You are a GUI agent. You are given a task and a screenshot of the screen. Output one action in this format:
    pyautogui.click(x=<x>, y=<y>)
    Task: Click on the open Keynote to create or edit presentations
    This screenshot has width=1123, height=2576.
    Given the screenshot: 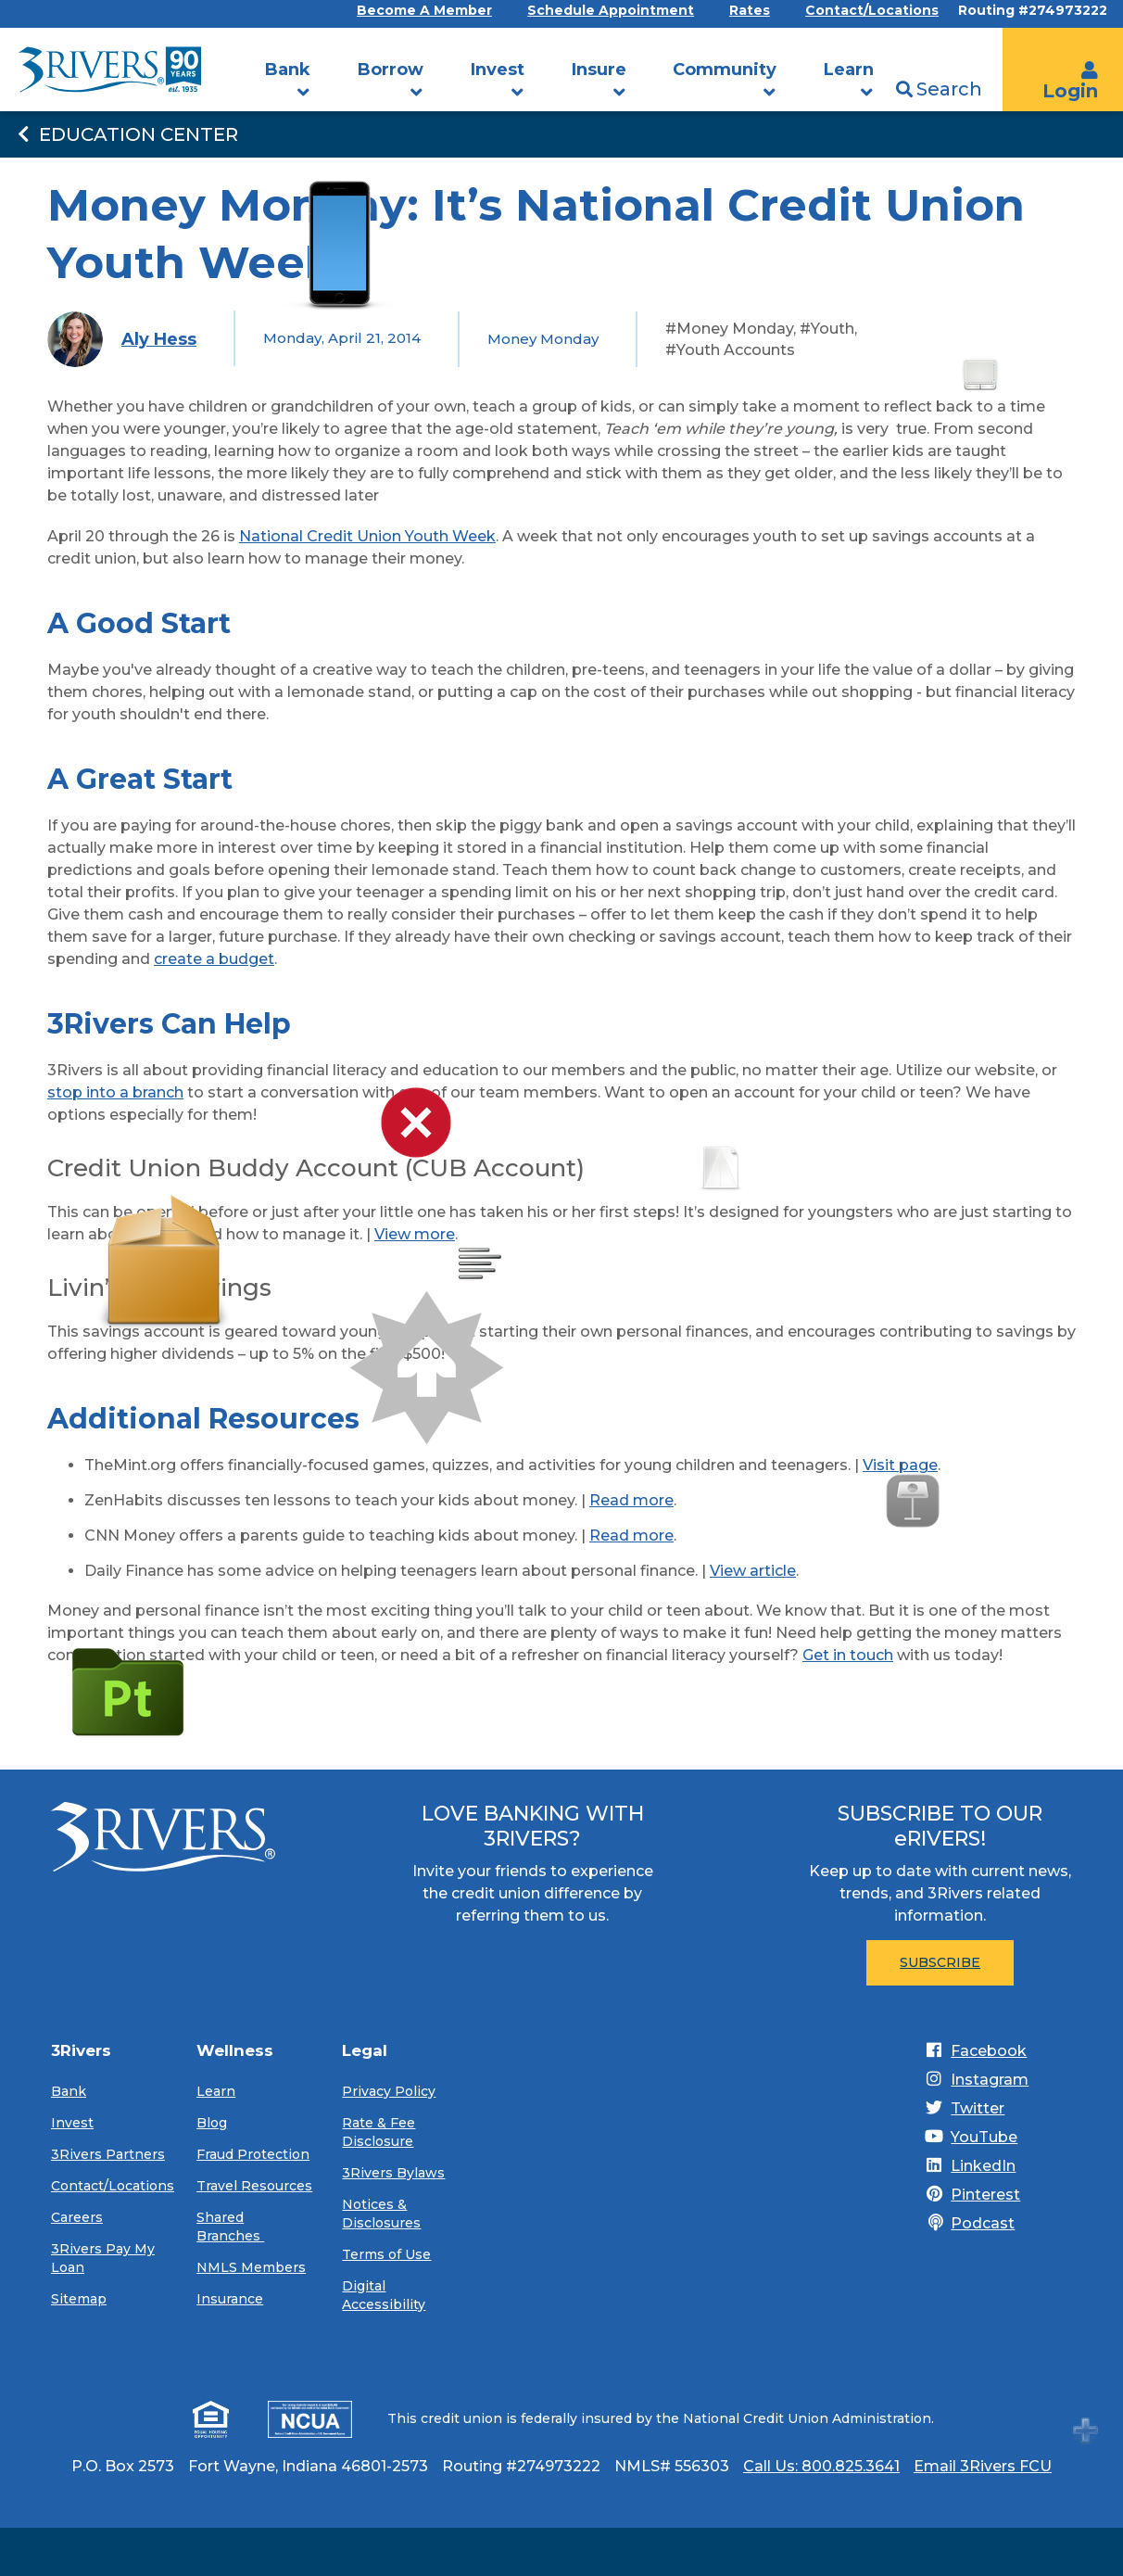 What is the action you would take?
    pyautogui.click(x=913, y=1501)
    